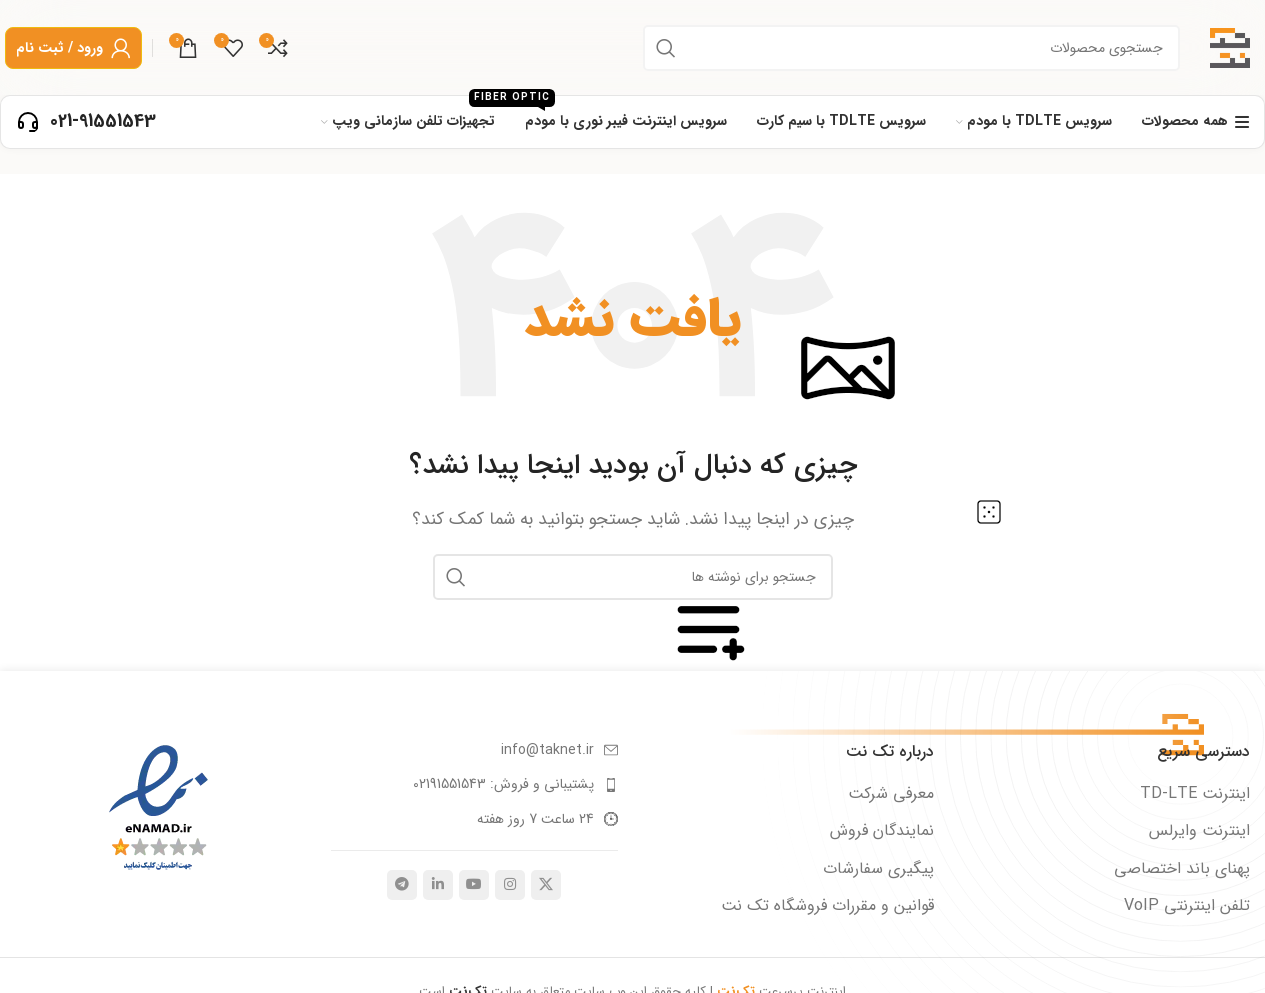 This screenshot has height=993, width=1265. Describe the element at coordinates (708, 629) in the screenshot. I see `add a new item to the list` at that location.